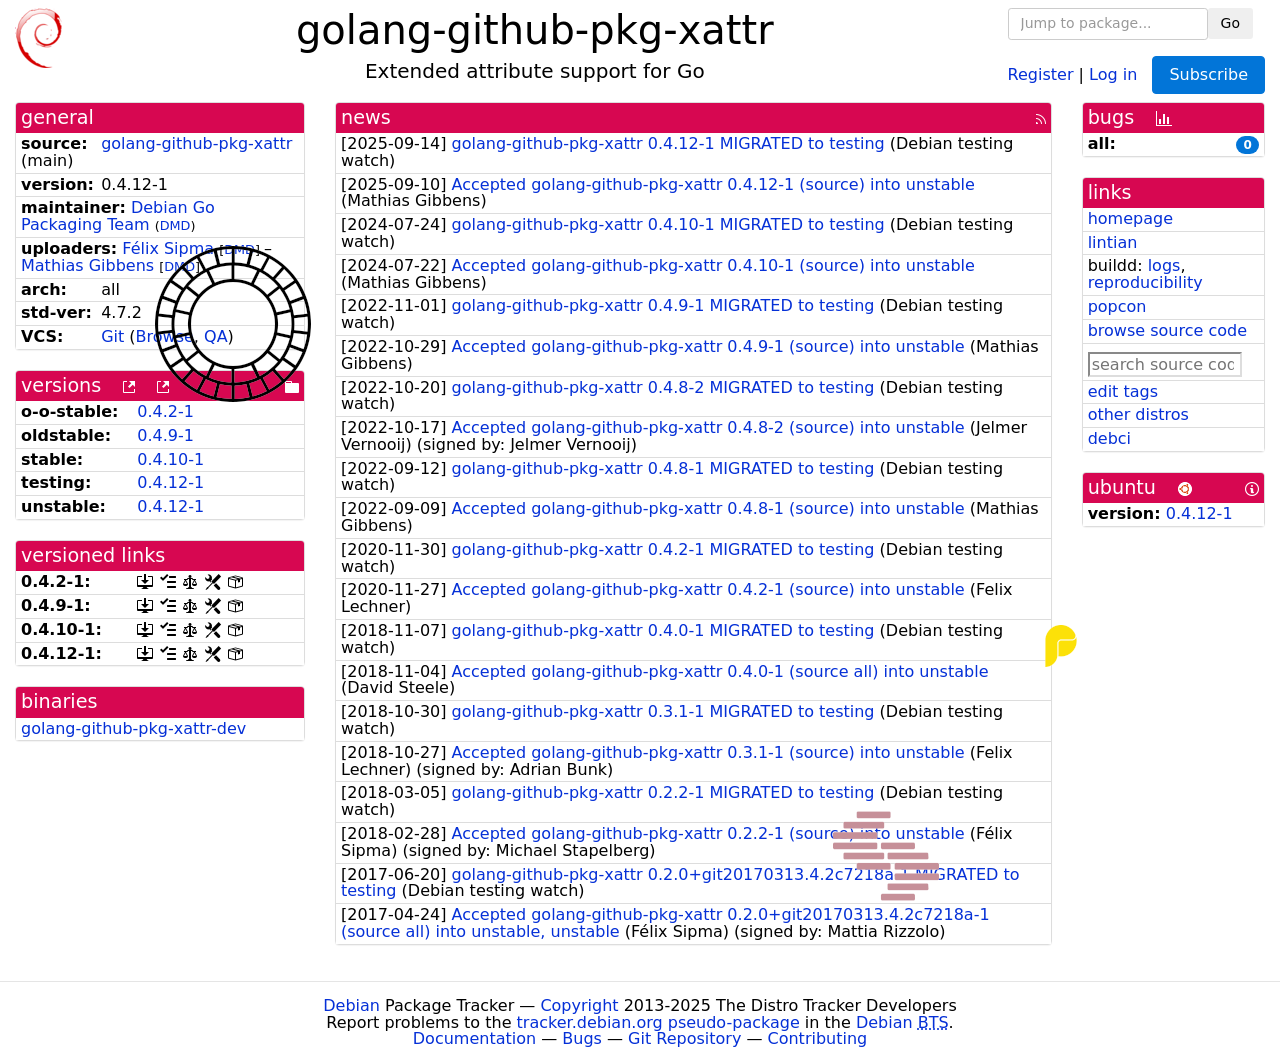 This screenshot has width=1280, height=1064. I want to click on open the VSCO photo editing app, so click(233, 324).